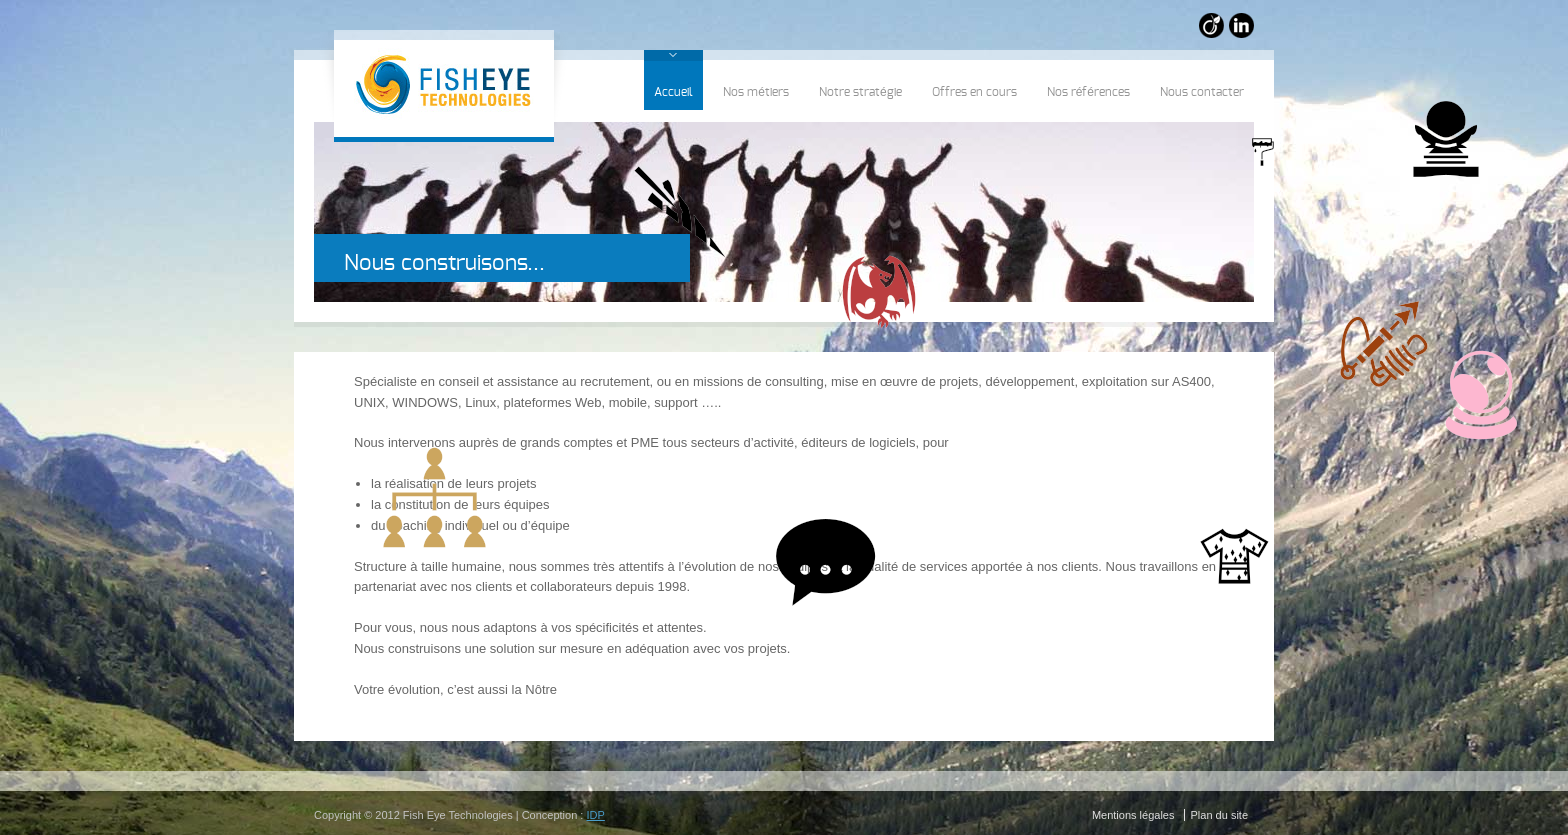 The width and height of the screenshot is (1568, 835). I want to click on access shrine or spiritual location features, so click(1446, 139).